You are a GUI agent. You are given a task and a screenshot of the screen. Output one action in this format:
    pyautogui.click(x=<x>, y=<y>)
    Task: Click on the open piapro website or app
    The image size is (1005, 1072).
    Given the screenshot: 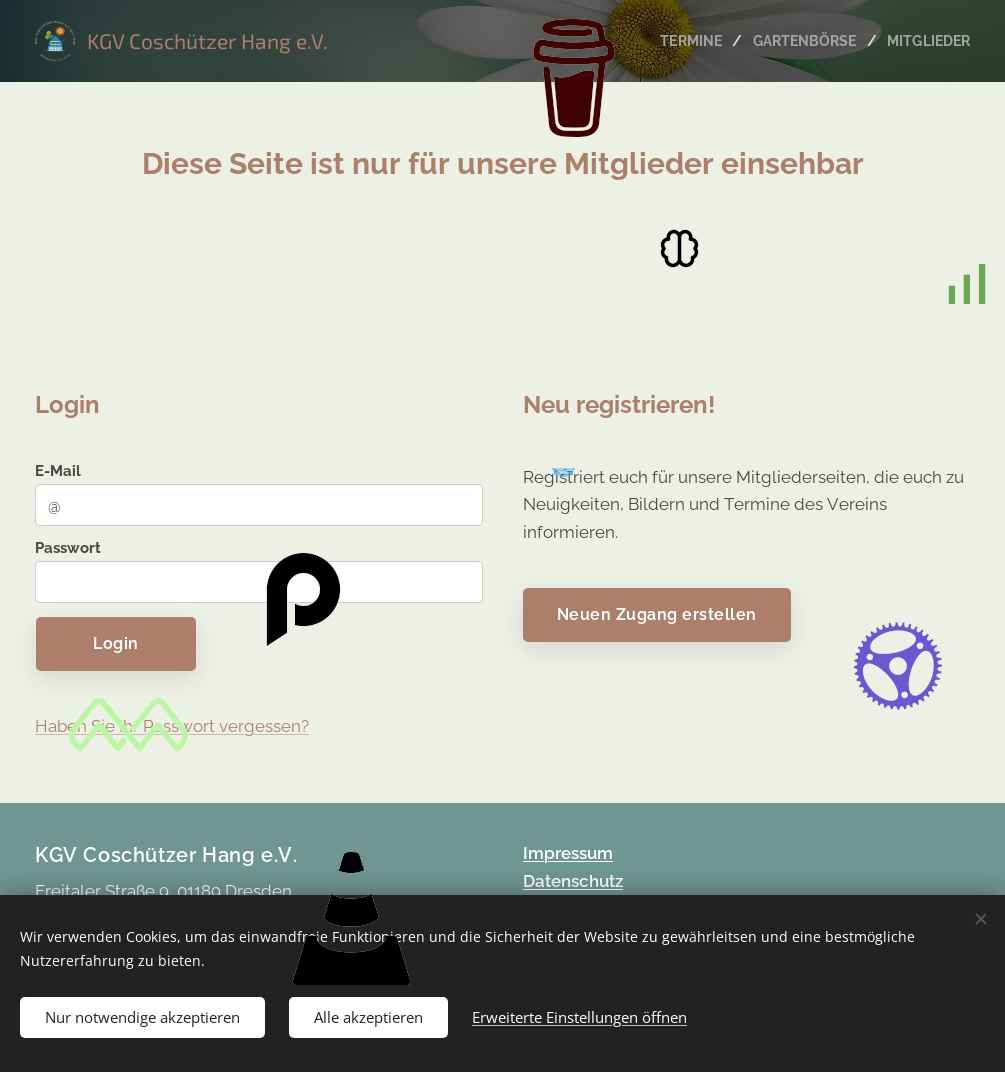 What is the action you would take?
    pyautogui.click(x=303, y=599)
    